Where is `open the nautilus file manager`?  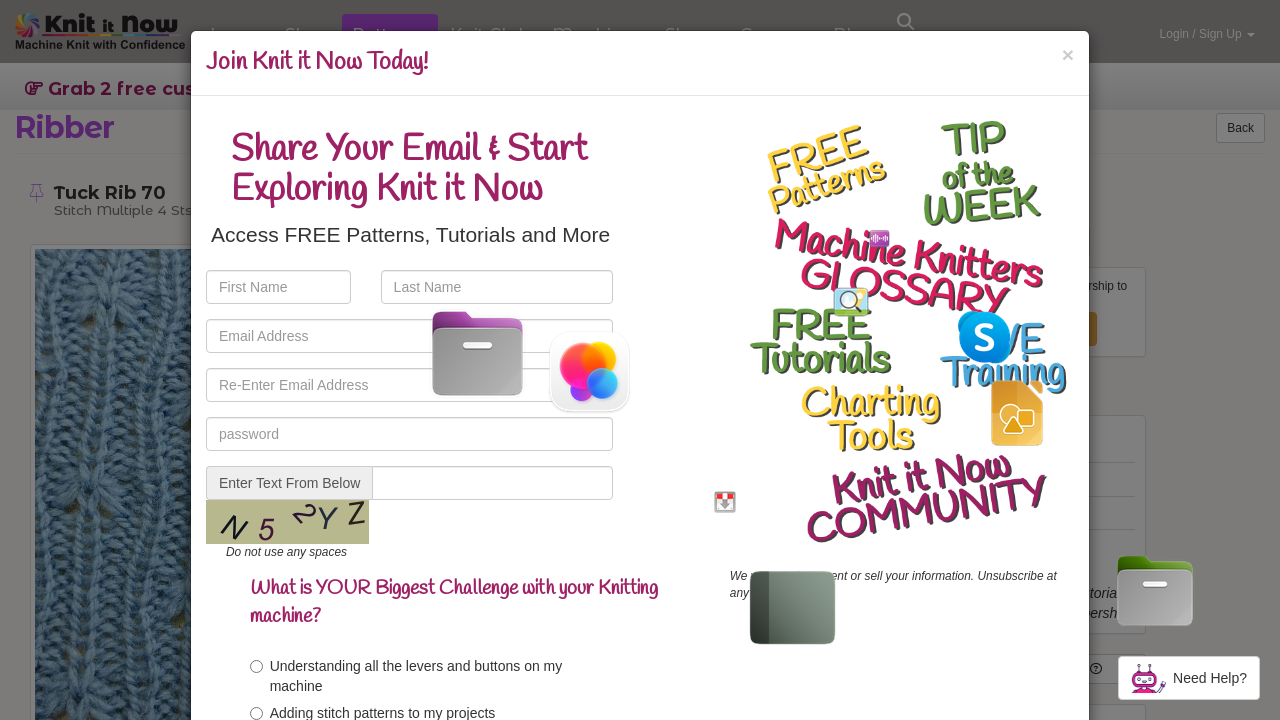 open the nautilus file manager is located at coordinates (1155, 591).